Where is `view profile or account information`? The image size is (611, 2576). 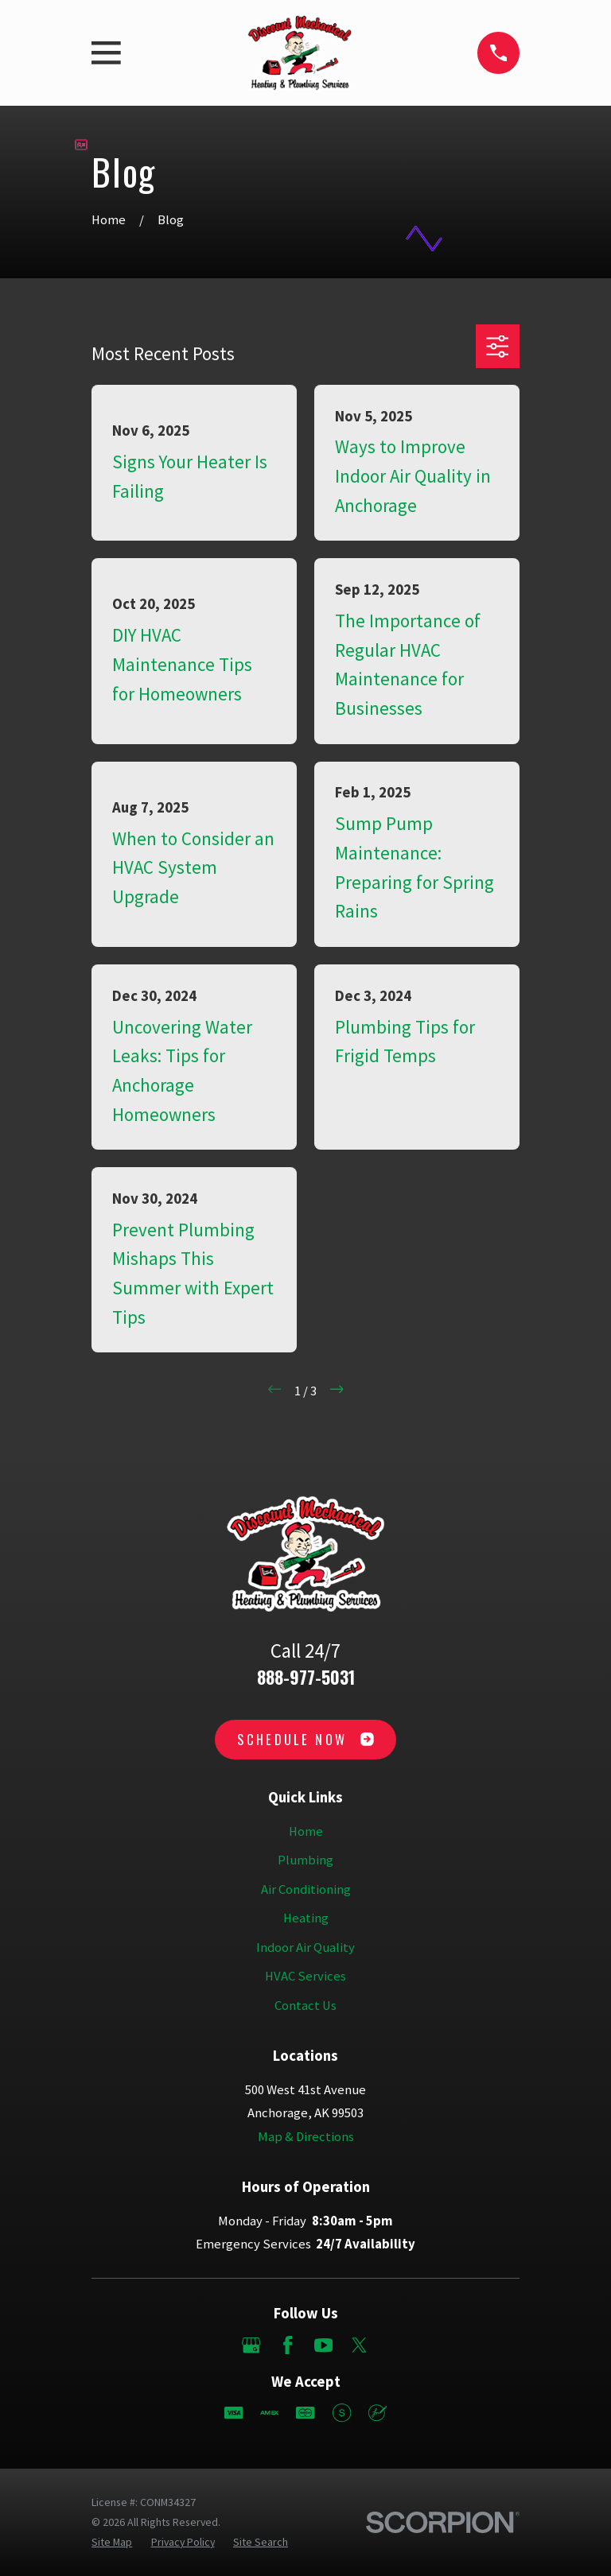
view profile or account information is located at coordinates (81, 145).